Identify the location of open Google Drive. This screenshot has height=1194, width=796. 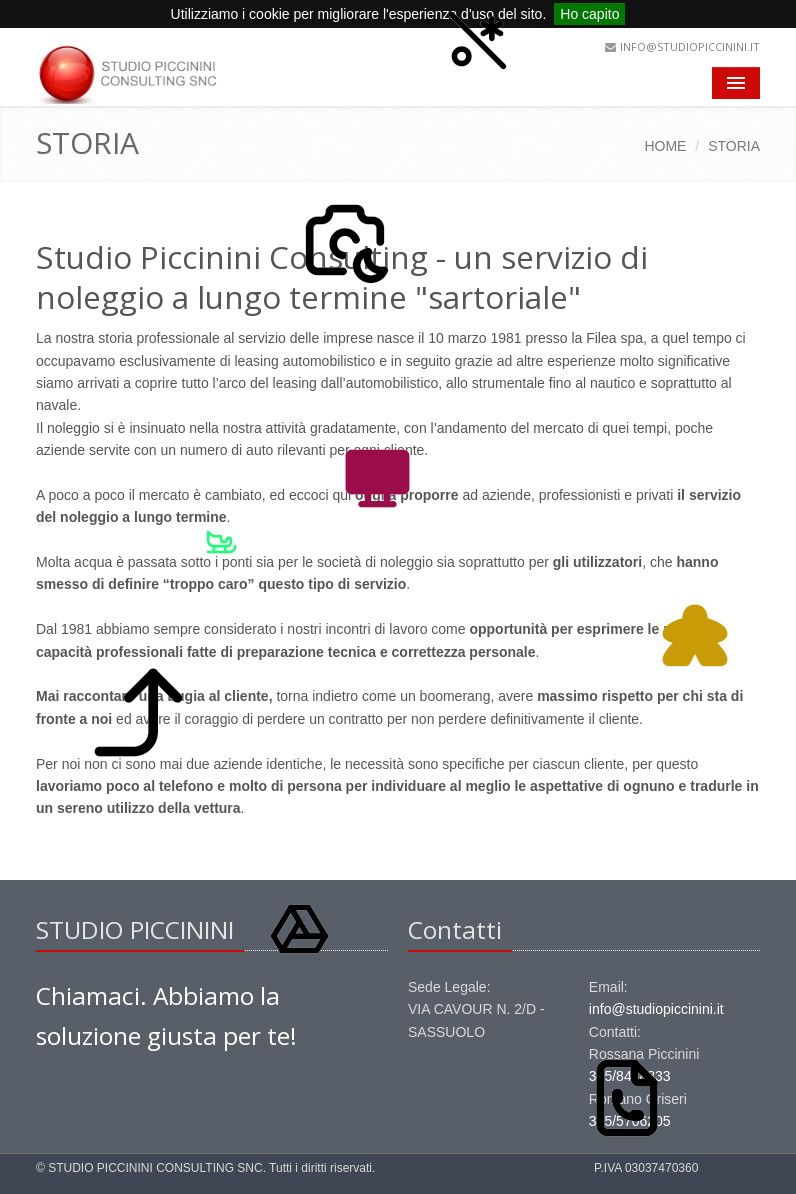
(299, 927).